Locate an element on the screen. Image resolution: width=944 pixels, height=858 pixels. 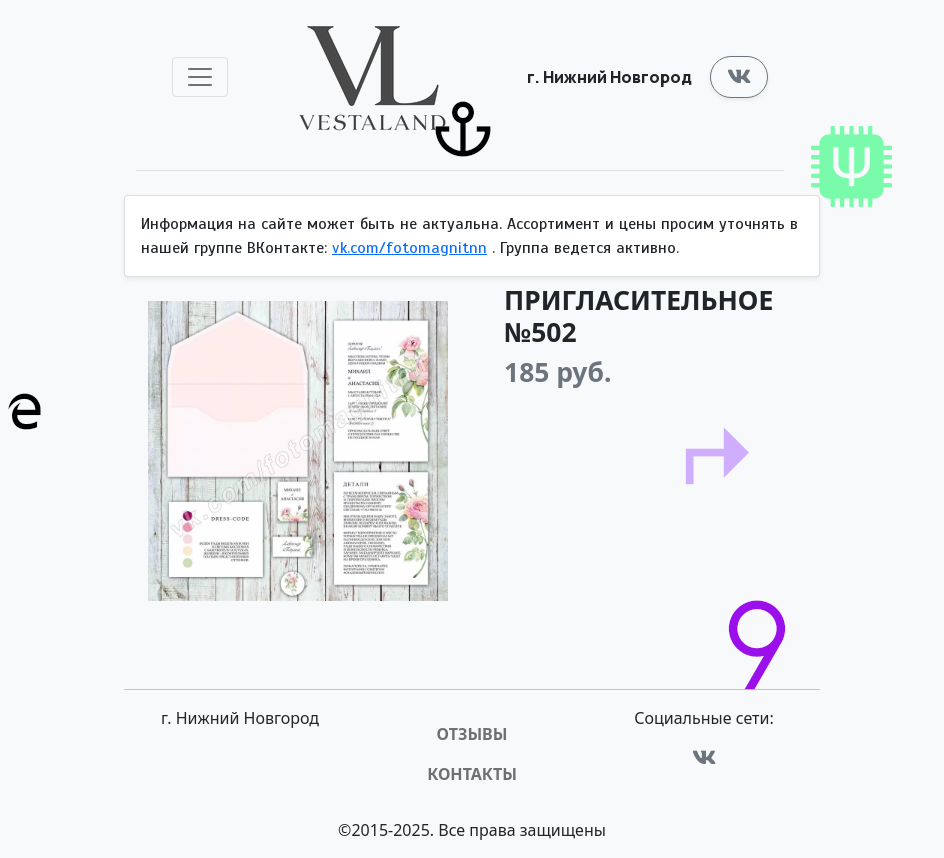
QMK firmware project logo is located at coordinates (851, 166).